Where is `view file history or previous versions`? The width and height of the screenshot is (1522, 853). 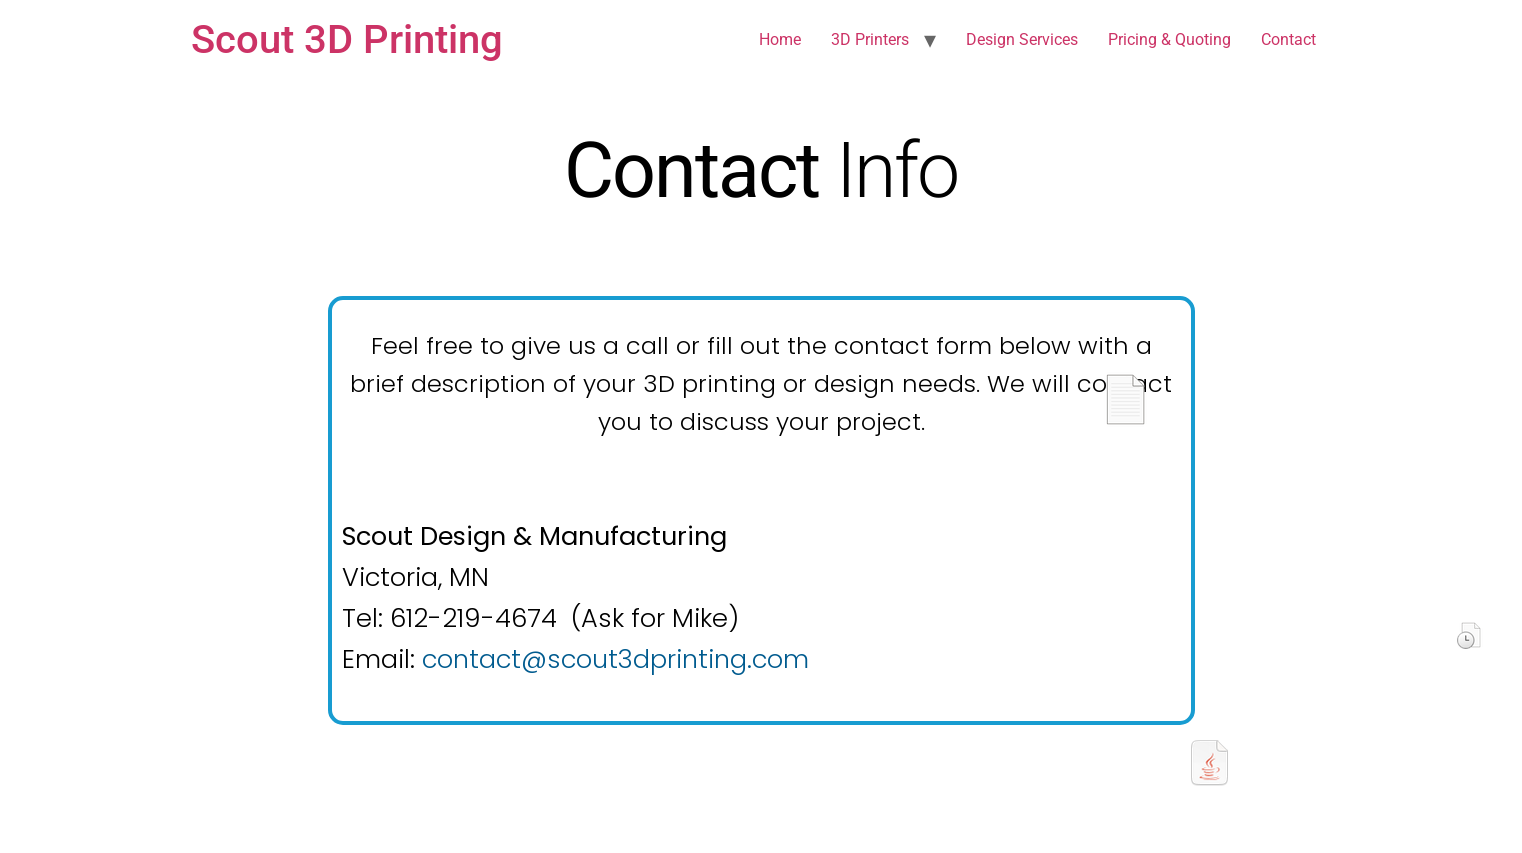
view file history or previous versions is located at coordinates (1471, 635).